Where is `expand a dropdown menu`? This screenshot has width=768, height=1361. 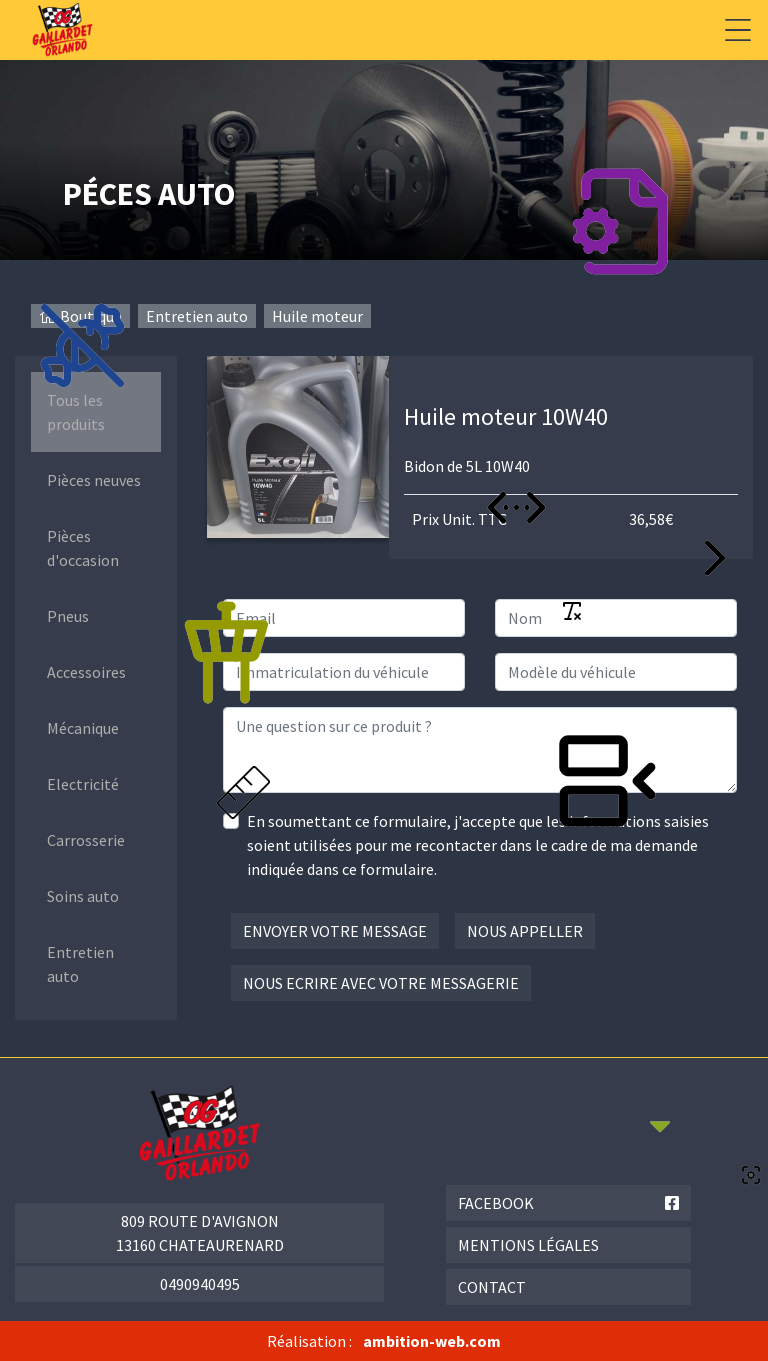 expand a dropdown menu is located at coordinates (660, 1127).